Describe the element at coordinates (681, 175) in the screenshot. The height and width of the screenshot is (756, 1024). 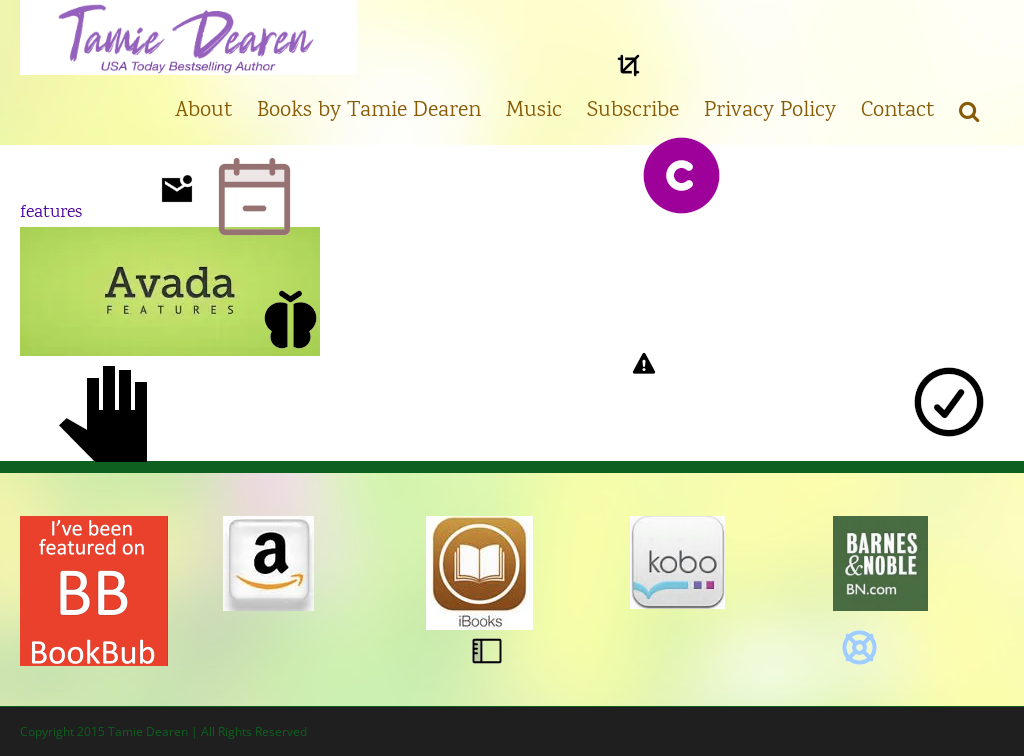
I see `indicates copyrighted content` at that location.